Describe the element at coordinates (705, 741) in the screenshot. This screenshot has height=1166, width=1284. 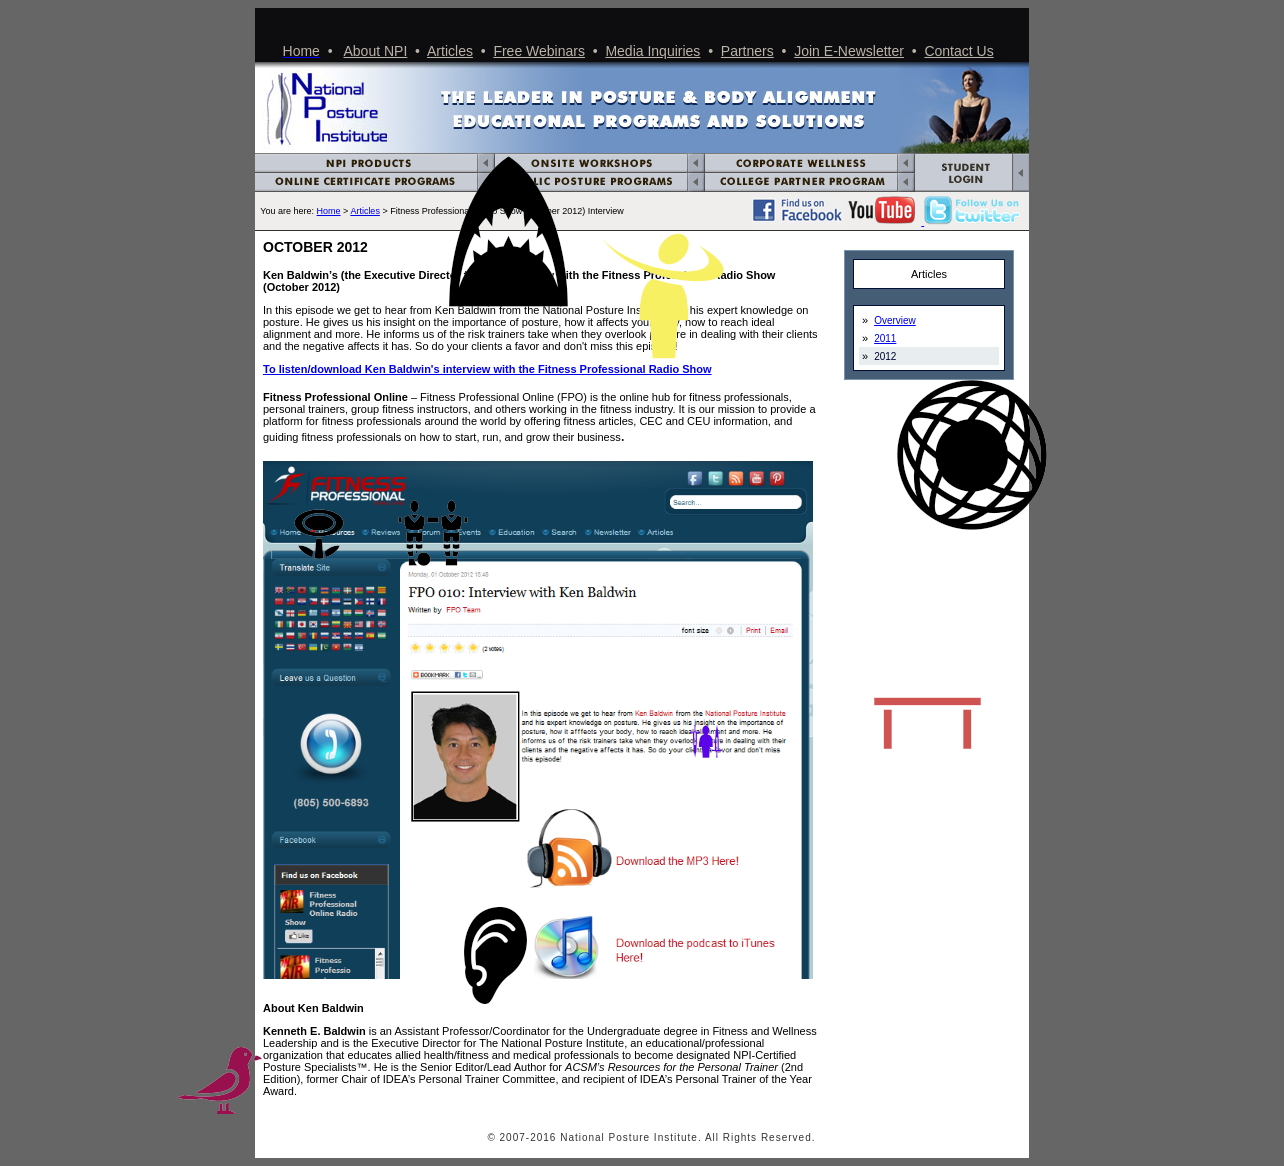
I see `select the master-of-arms character class` at that location.